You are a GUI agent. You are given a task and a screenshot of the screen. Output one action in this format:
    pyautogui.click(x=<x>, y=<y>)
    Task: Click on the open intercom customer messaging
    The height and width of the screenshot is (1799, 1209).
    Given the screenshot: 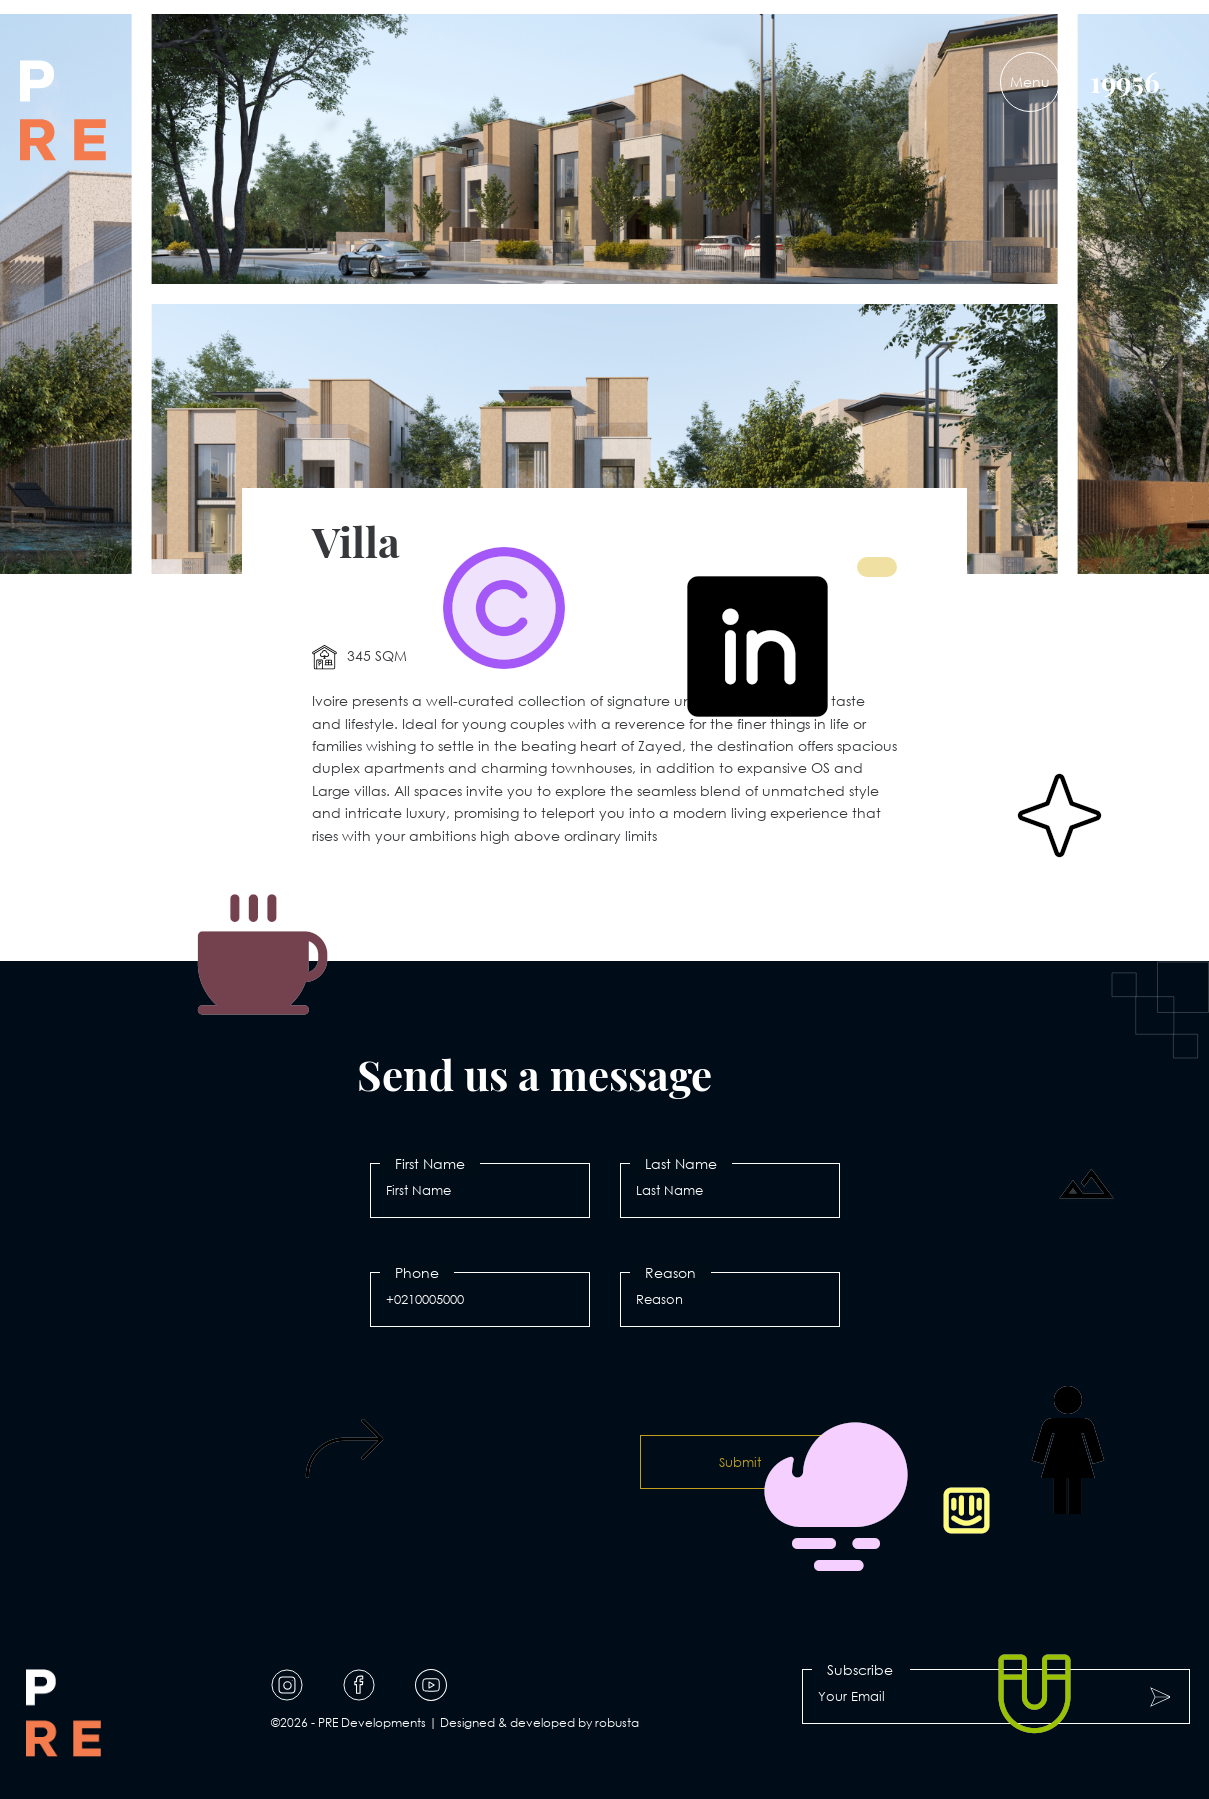 What is the action you would take?
    pyautogui.click(x=966, y=1510)
    